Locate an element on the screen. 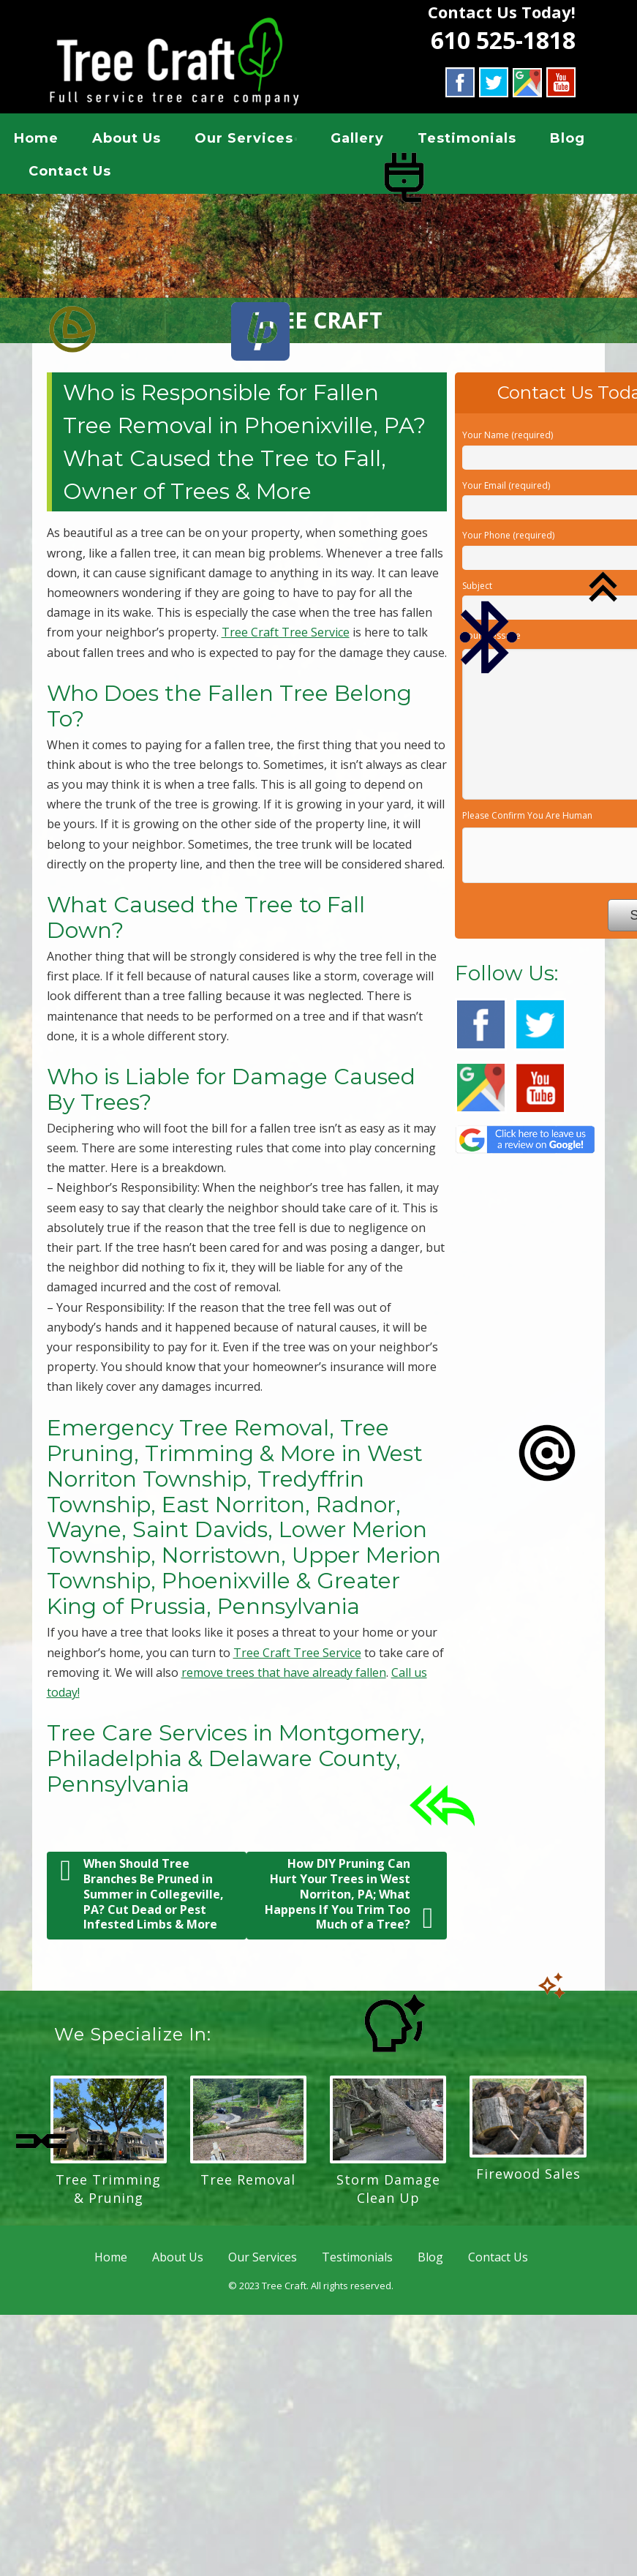 Image resolution: width=637 pixels, height=2576 pixels. CoreOS logo is located at coordinates (72, 329).